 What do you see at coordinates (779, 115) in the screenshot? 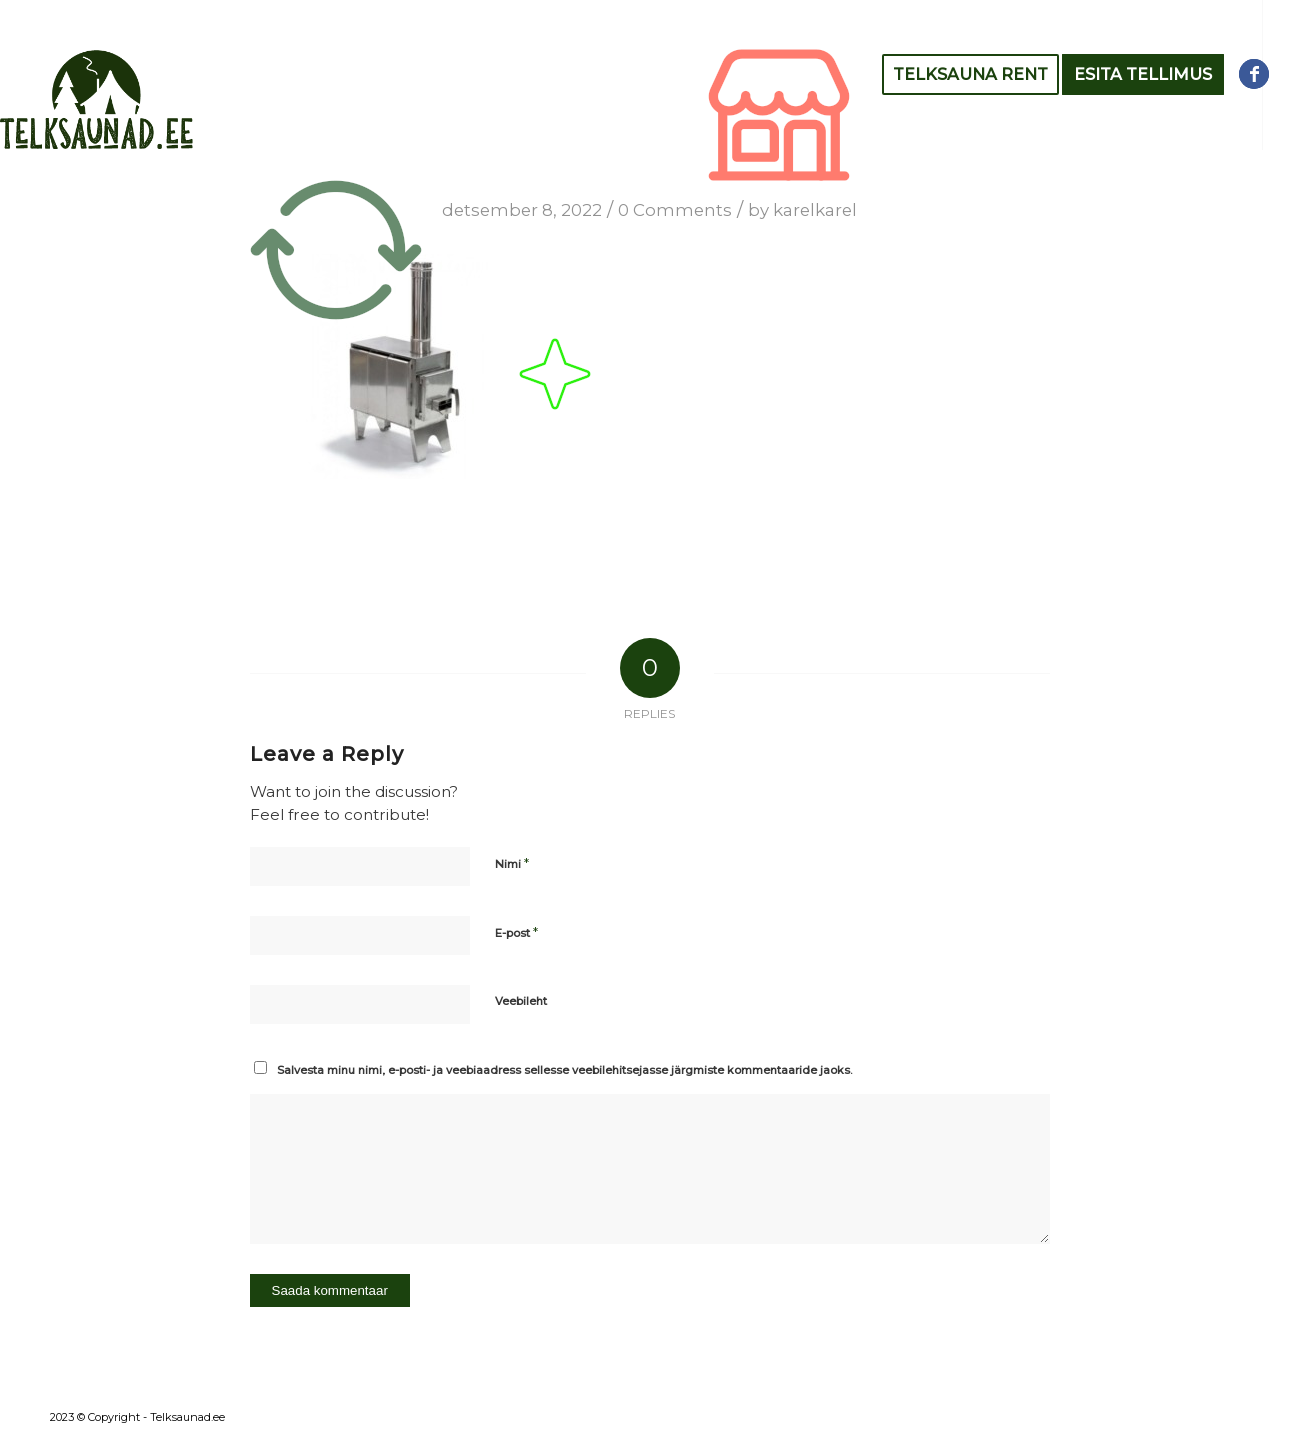
I see `browse or access the store` at bounding box center [779, 115].